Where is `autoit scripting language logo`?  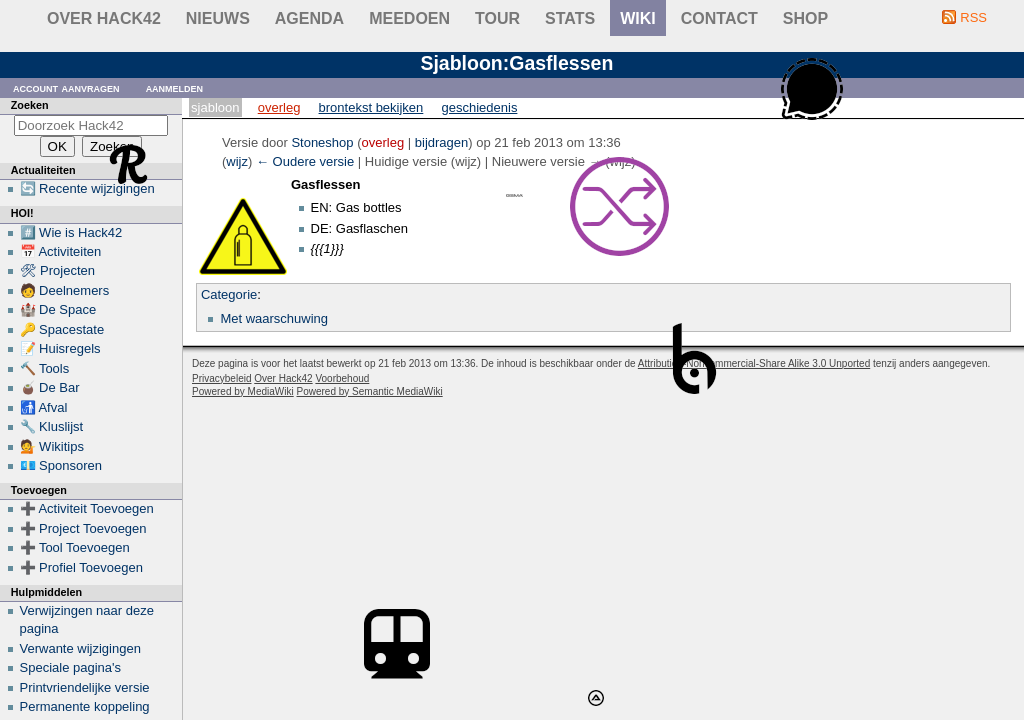 autoit scripting language logo is located at coordinates (596, 698).